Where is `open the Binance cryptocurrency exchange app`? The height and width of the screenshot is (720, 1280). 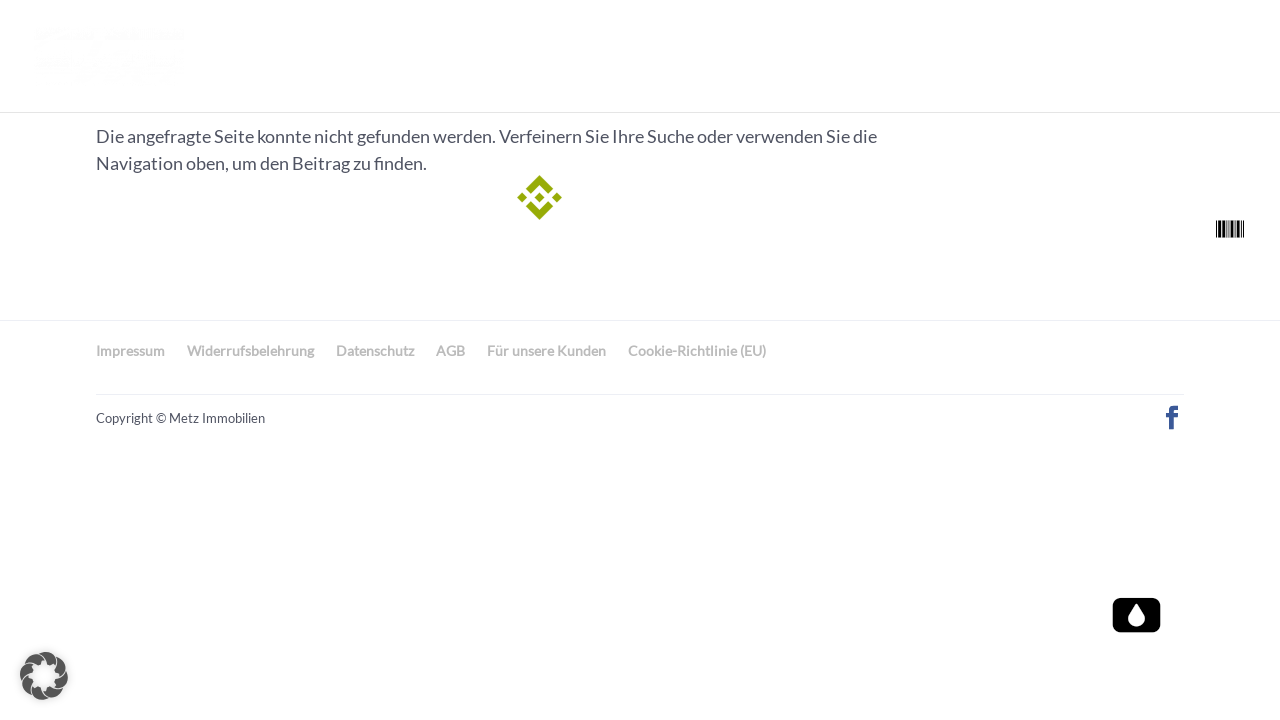
open the Binance cryptocurrency exchange app is located at coordinates (539, 197).